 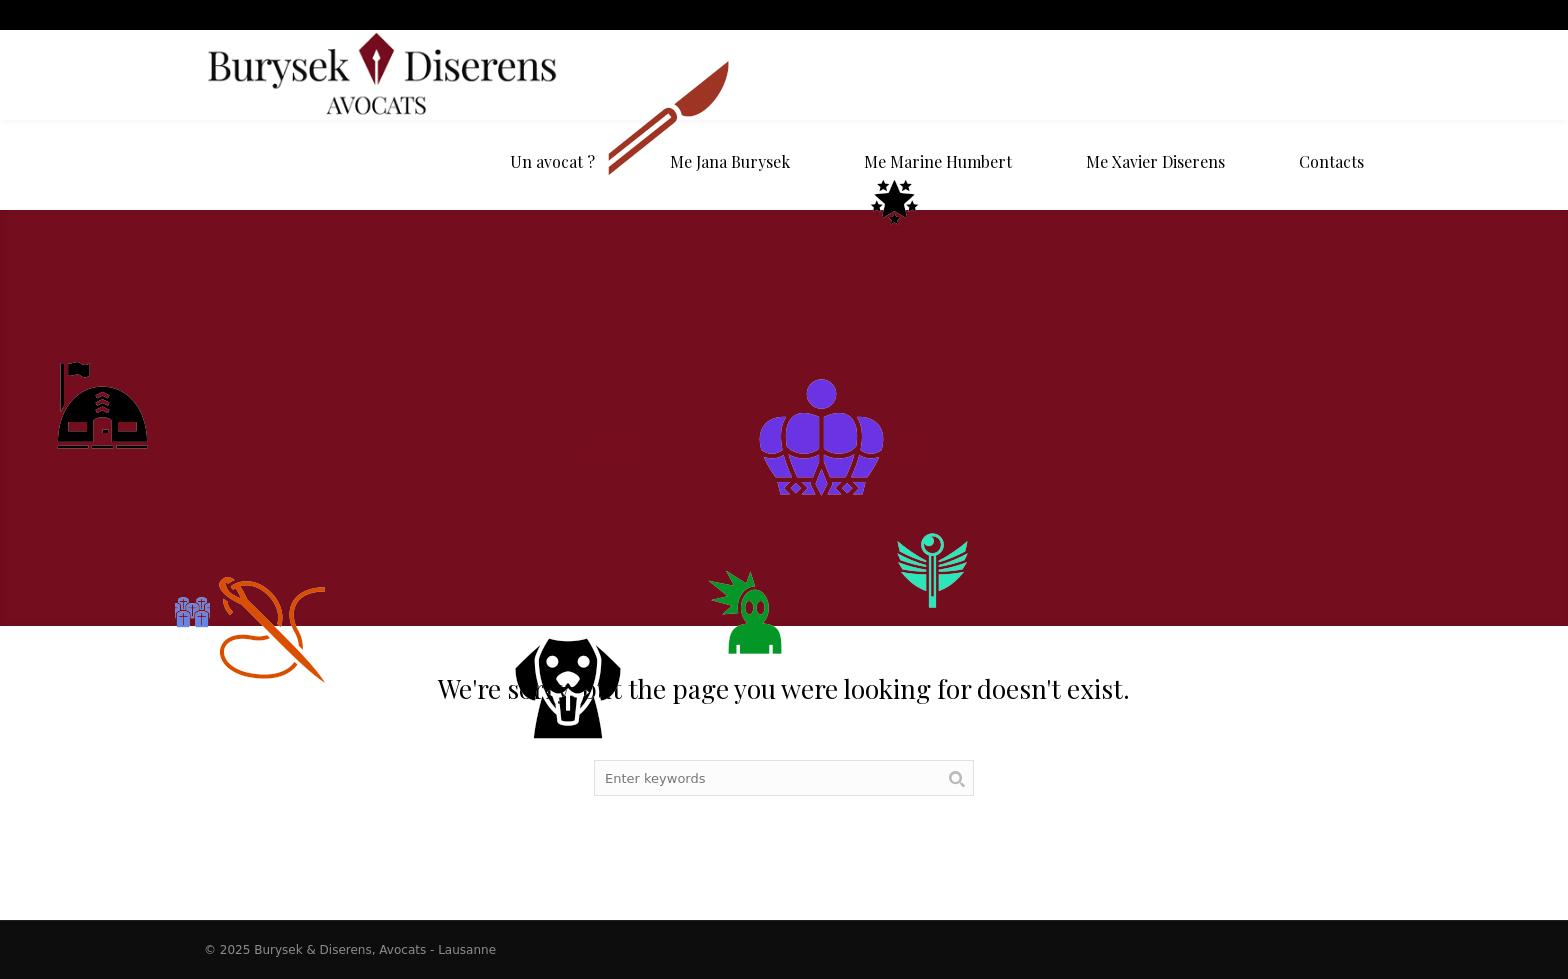 I want to click on access sewing or crafting tools, so click(x=272, y=630).